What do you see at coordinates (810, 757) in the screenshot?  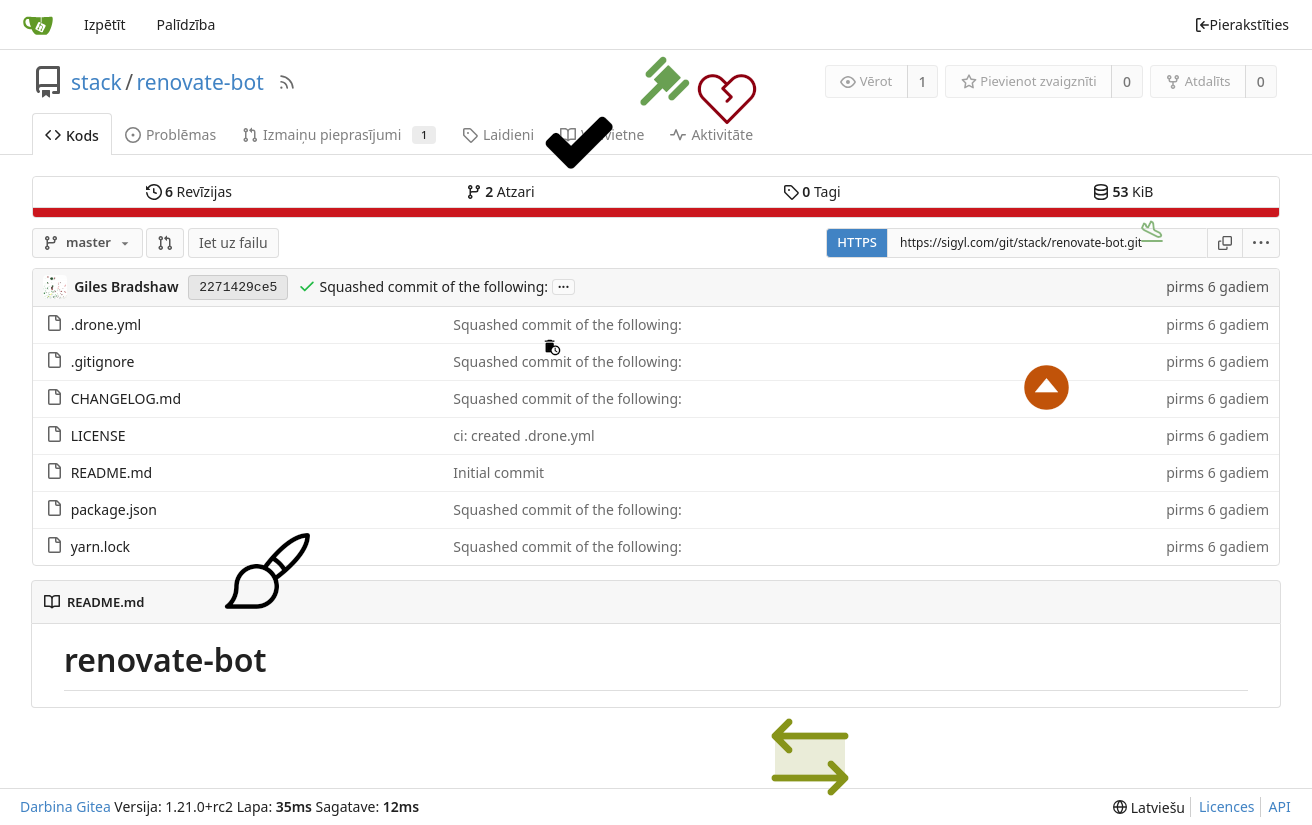 I see `swap or exchange items` at bounding box center [810, 757].